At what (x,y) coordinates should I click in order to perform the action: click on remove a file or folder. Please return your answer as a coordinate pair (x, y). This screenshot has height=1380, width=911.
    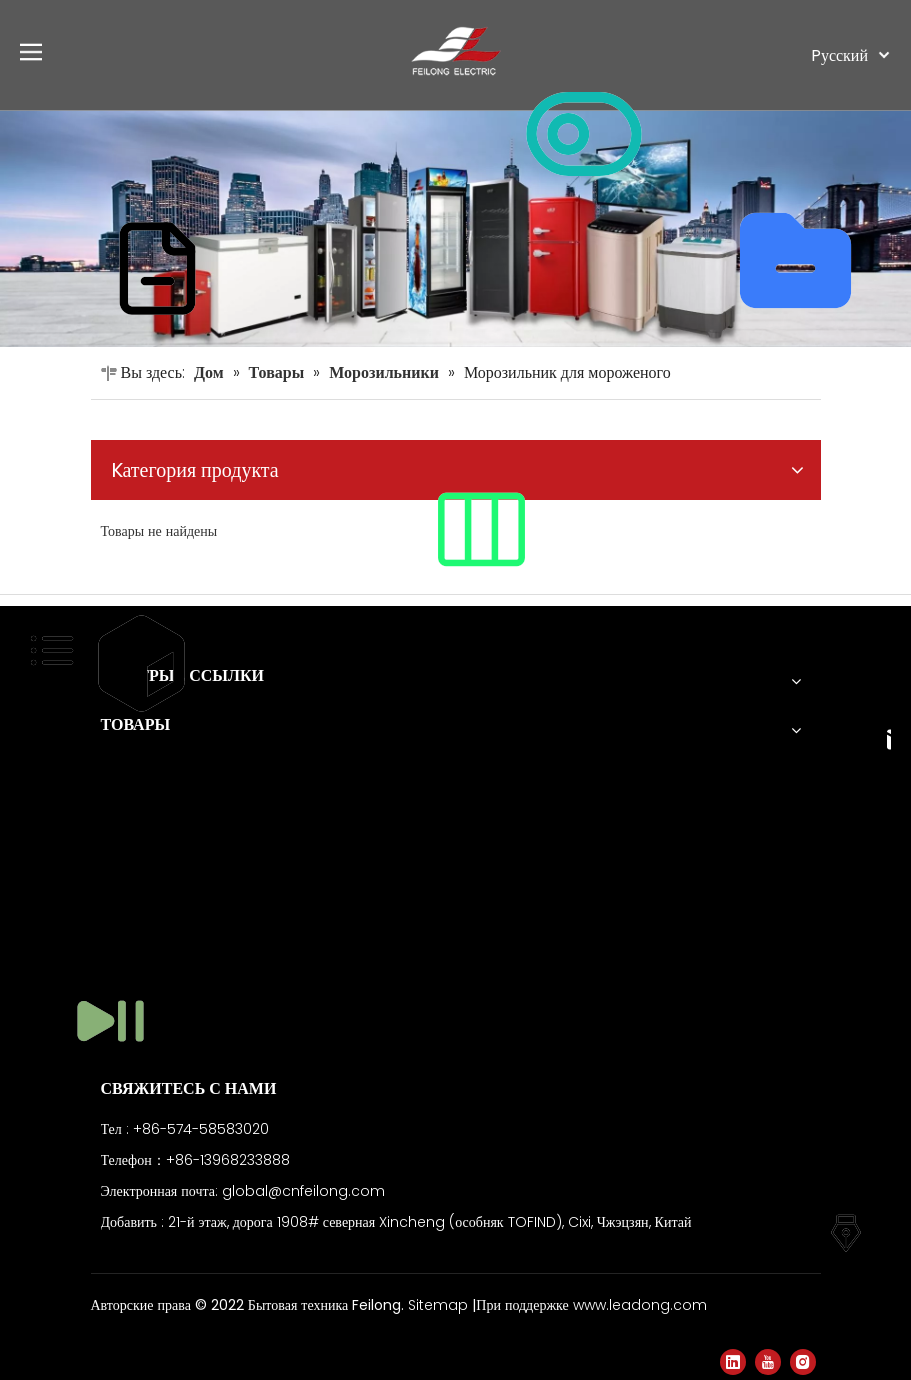
    Looking at the image, I should click on (795, 260).